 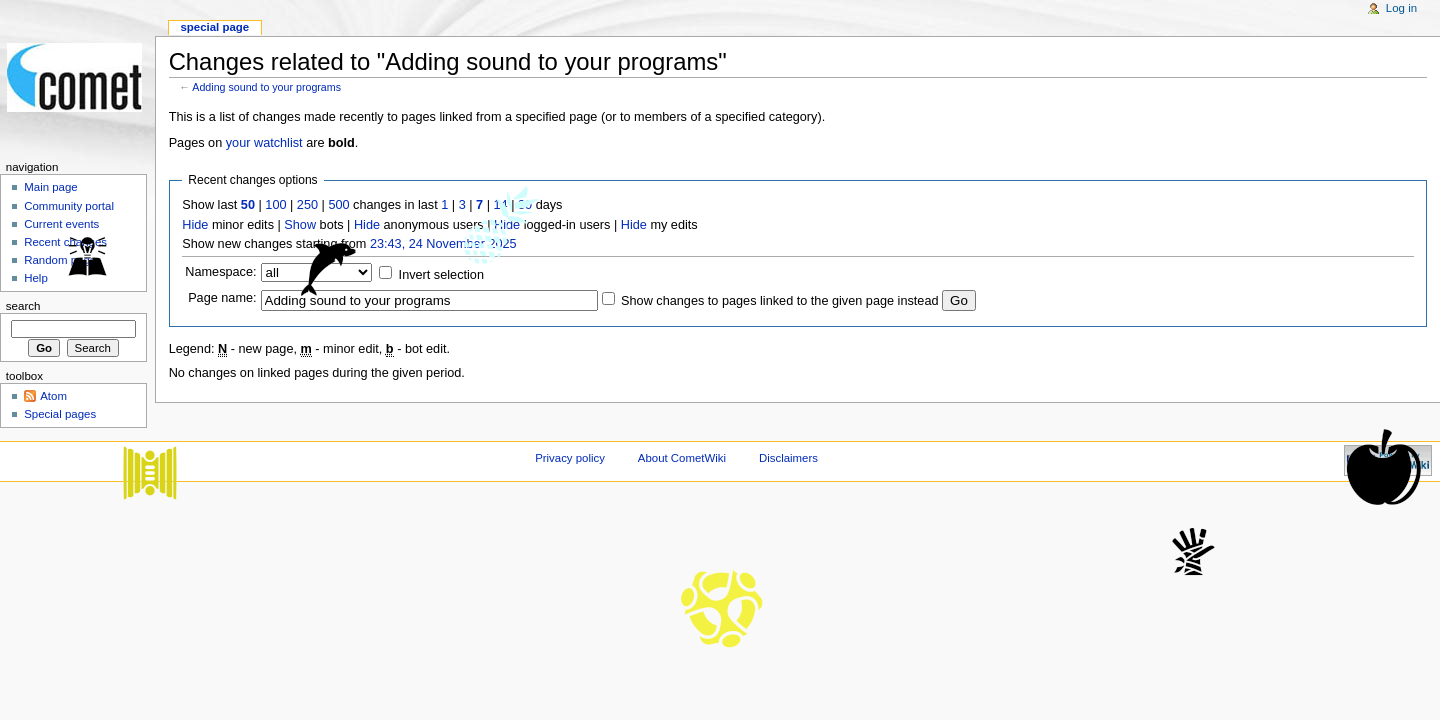 I want to click on accordion or bellows instrument in a music game, so click(x=150, y=473).